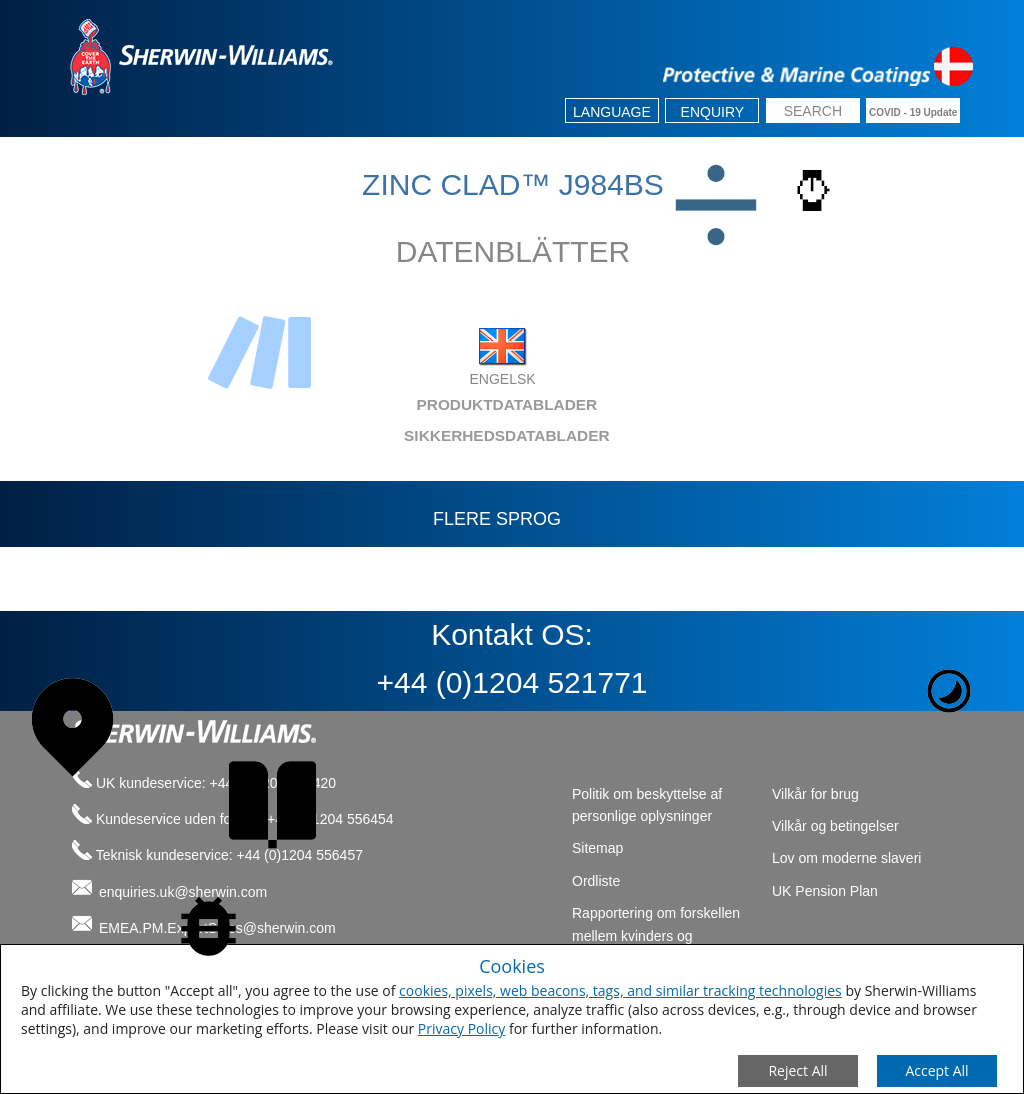 The height and width of the screenshot is (1094, 1024). Describe the element at coordinates (813, 190) in the screenshot. I see `visit Hackernoon website or blog` at that location.